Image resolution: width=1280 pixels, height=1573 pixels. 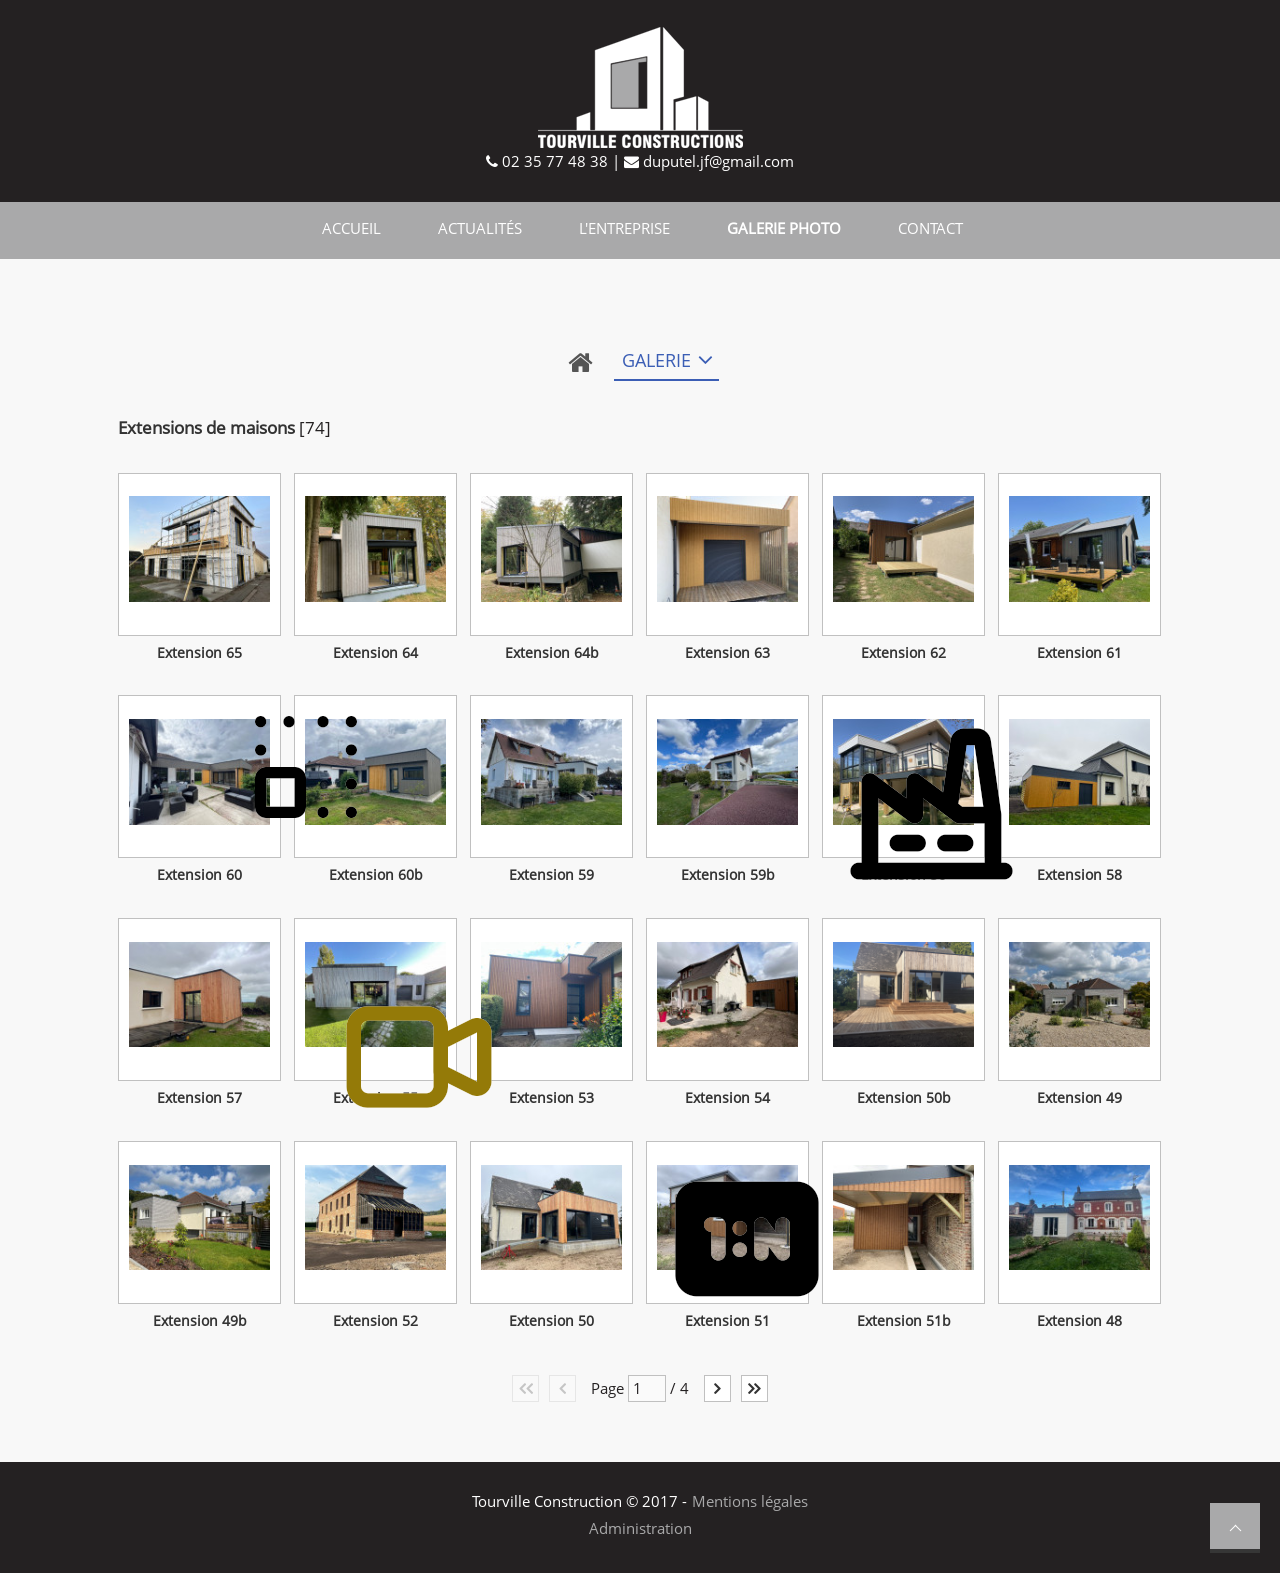 What do you see at coordinates (419, 1057) in the screenshot?
I see `start a video call` at bounding box center [419, 1057].